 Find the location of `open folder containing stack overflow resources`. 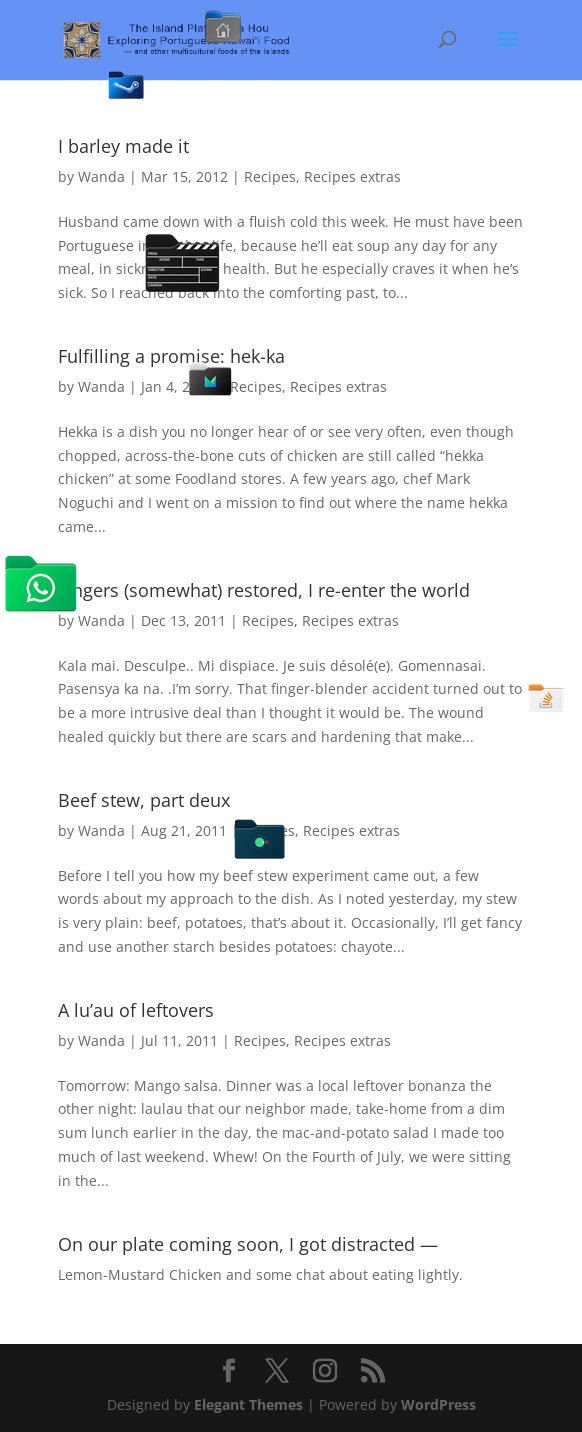

open folder containing stack overflow resources is located at coordinates (546, 699).